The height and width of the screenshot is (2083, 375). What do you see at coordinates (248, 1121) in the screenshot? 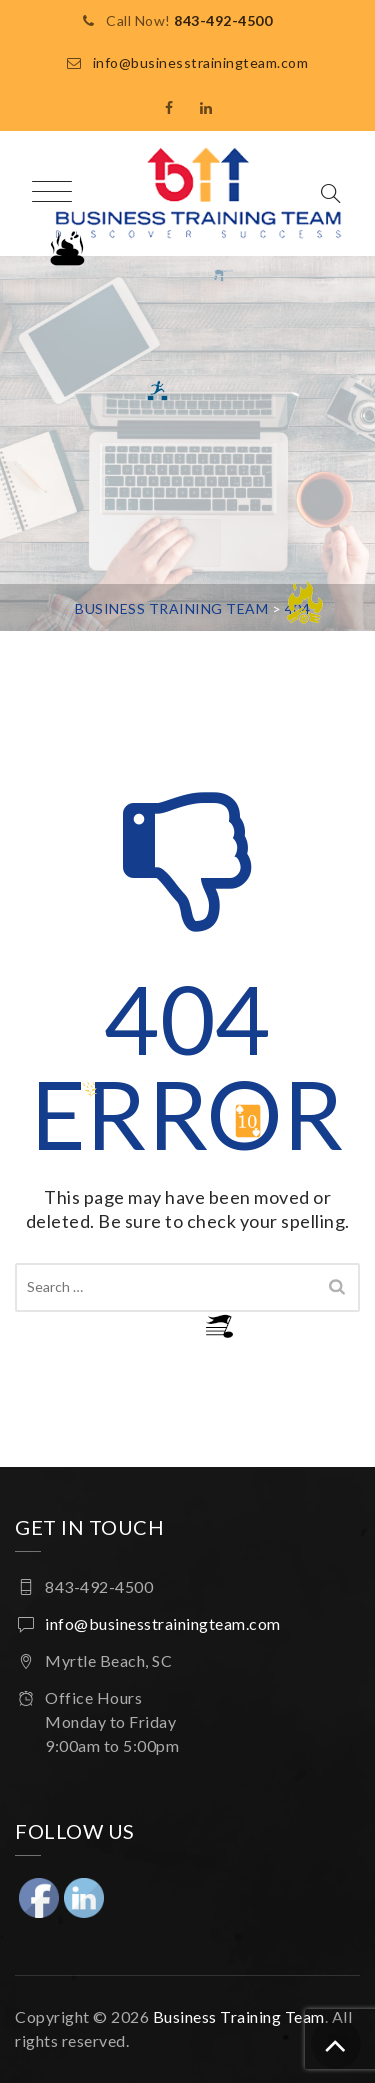
I see `ten of spades playing card` at bounding box center [248, 1121].